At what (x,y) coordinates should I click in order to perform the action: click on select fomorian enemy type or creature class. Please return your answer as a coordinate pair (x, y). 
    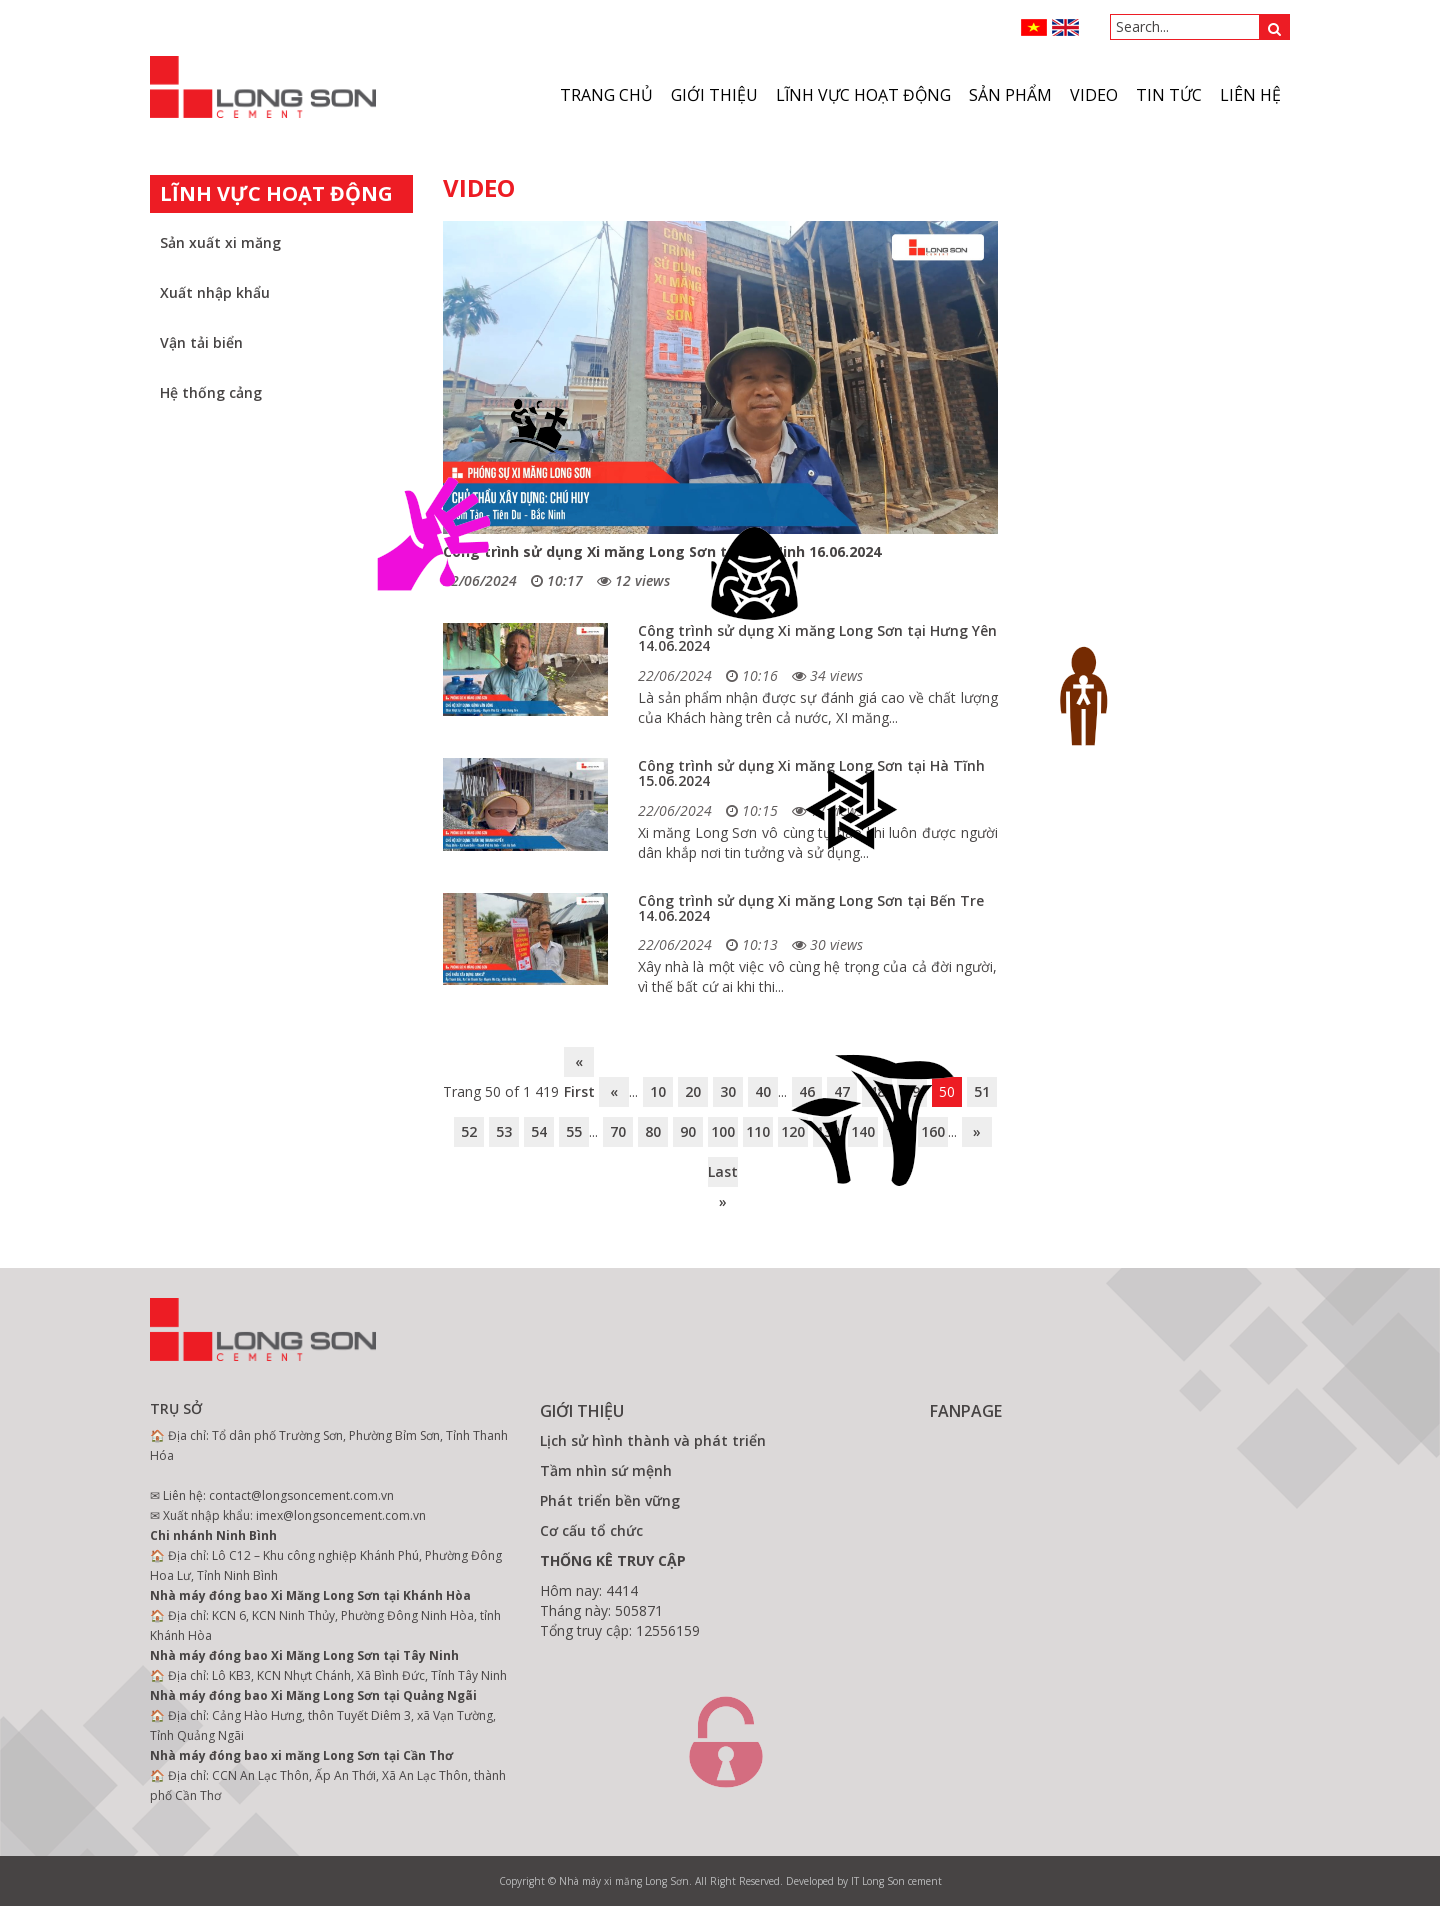
    Looking at the image, I should click on (539, 423).